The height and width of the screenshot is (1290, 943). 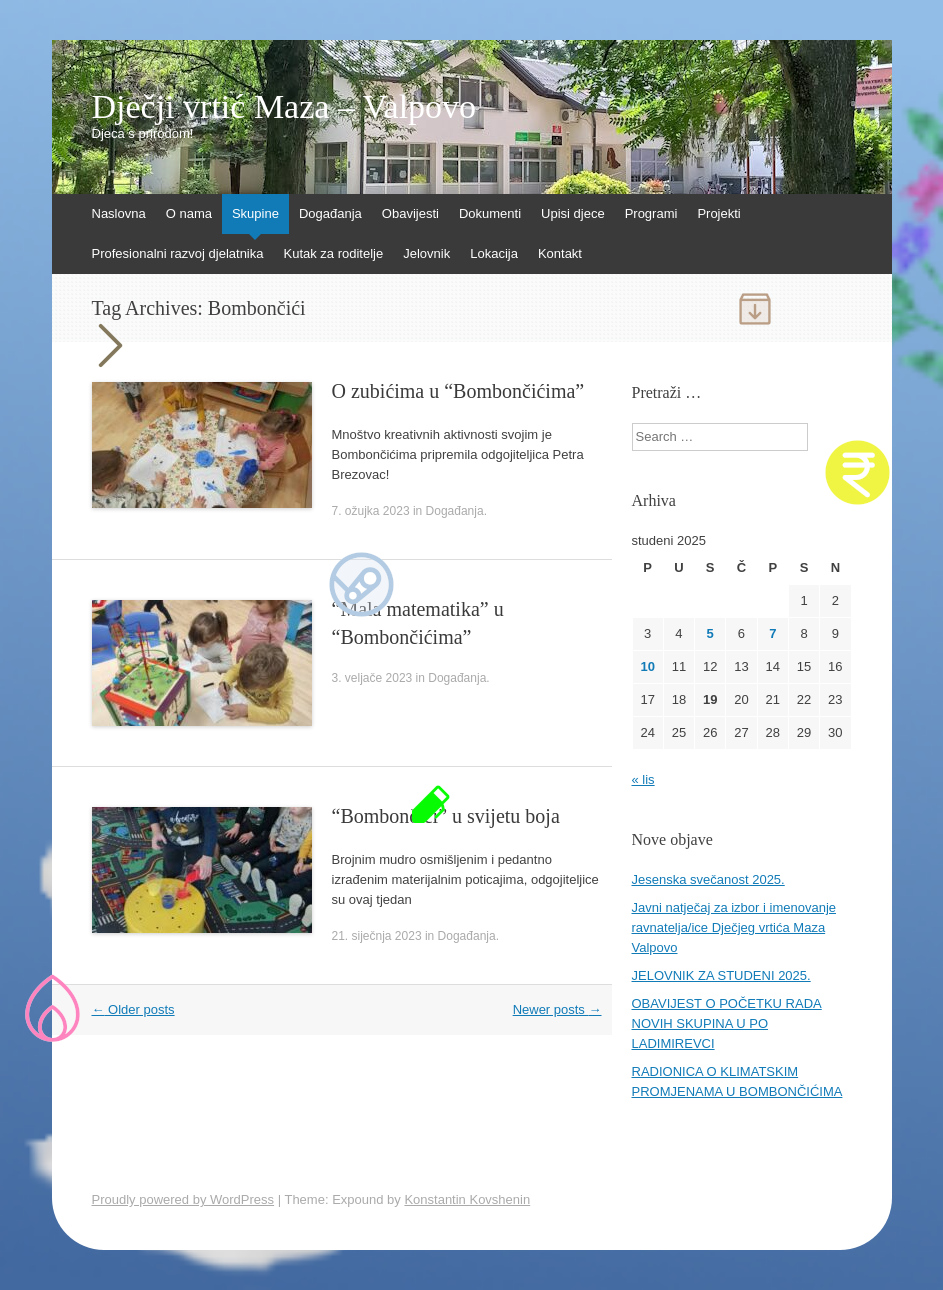 What do you see at coordinates (857, 472) in the screenshot?
I see `view price in Indian rupees` at bounding box center [857, 472].